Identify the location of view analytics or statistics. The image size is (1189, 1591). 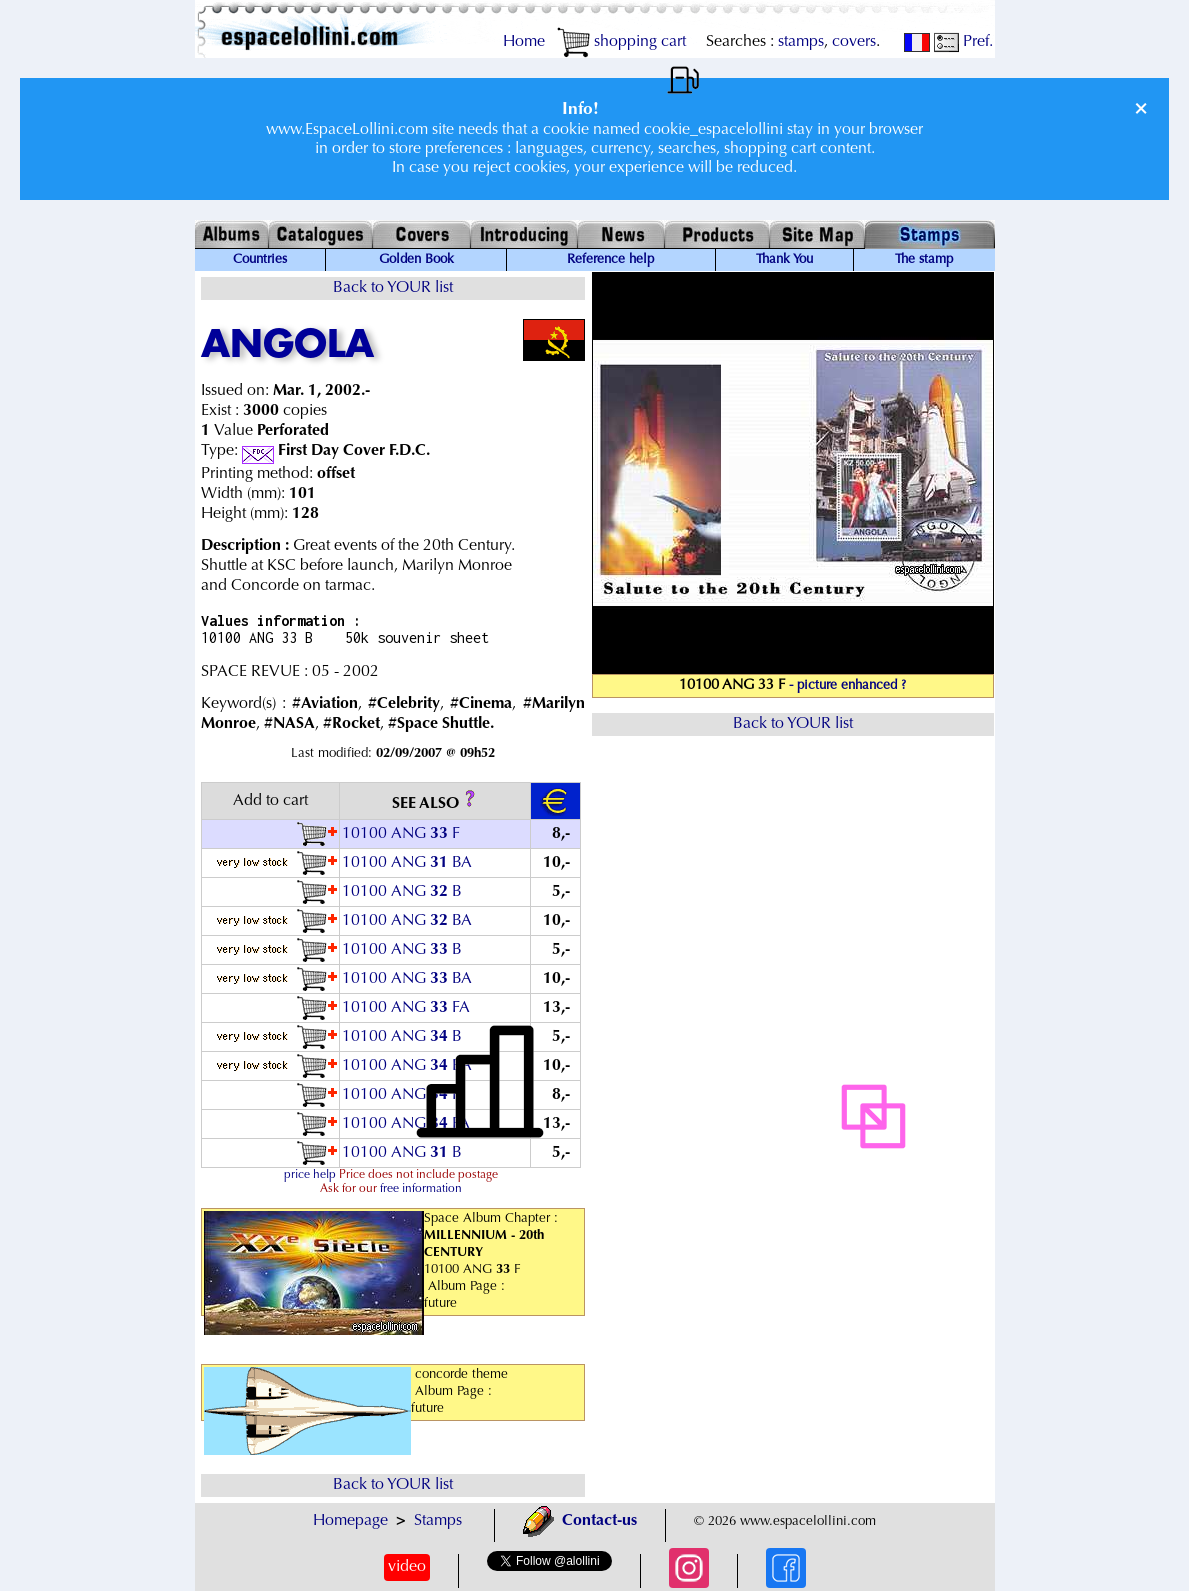
(480, 1084).